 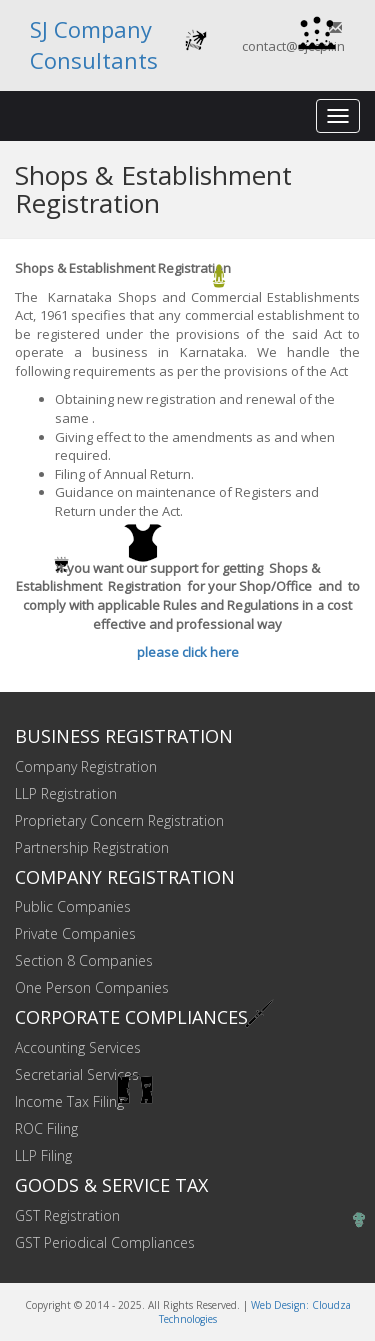 I want to click on indicates lava or molten terrain hazard, so click(x=317, y=33).